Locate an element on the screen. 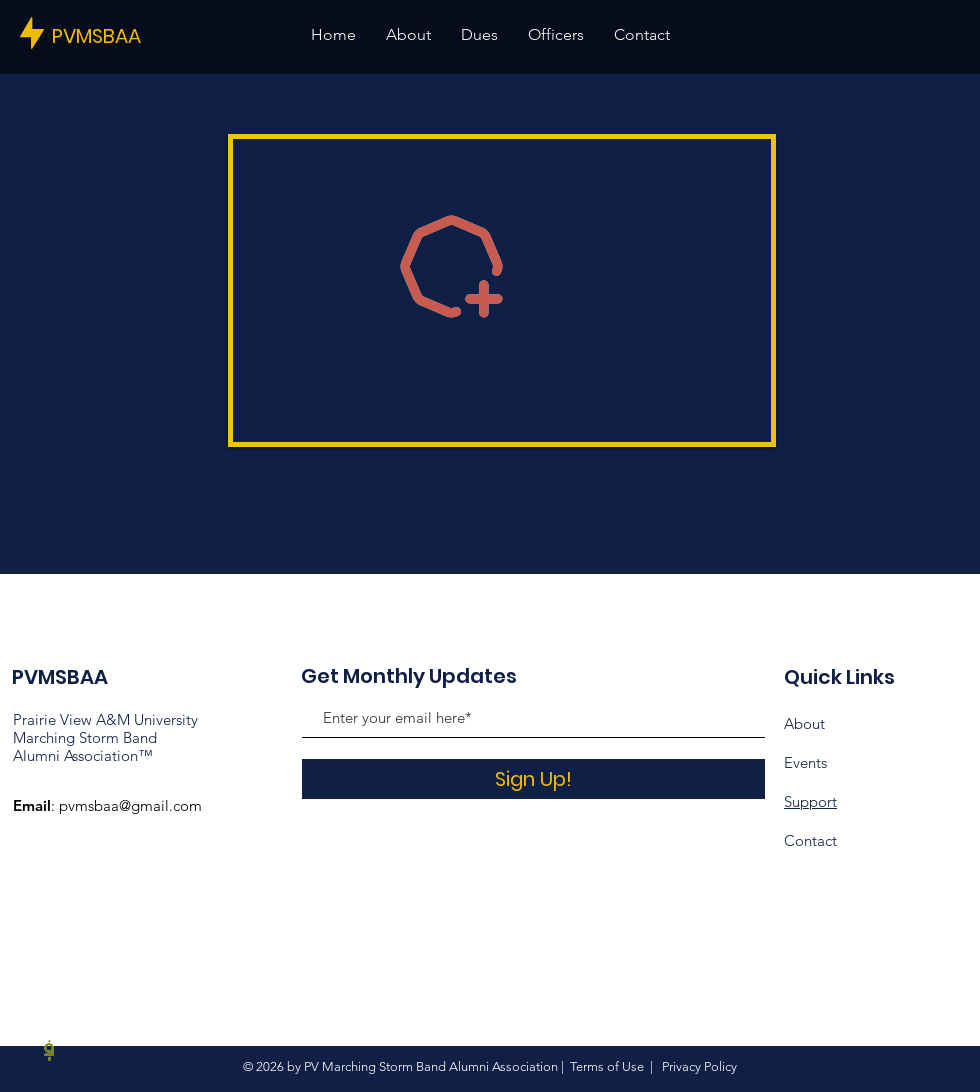 This screenshot has height=1092, width=980. add a new warning or alert is located at coordinates (451, 266).